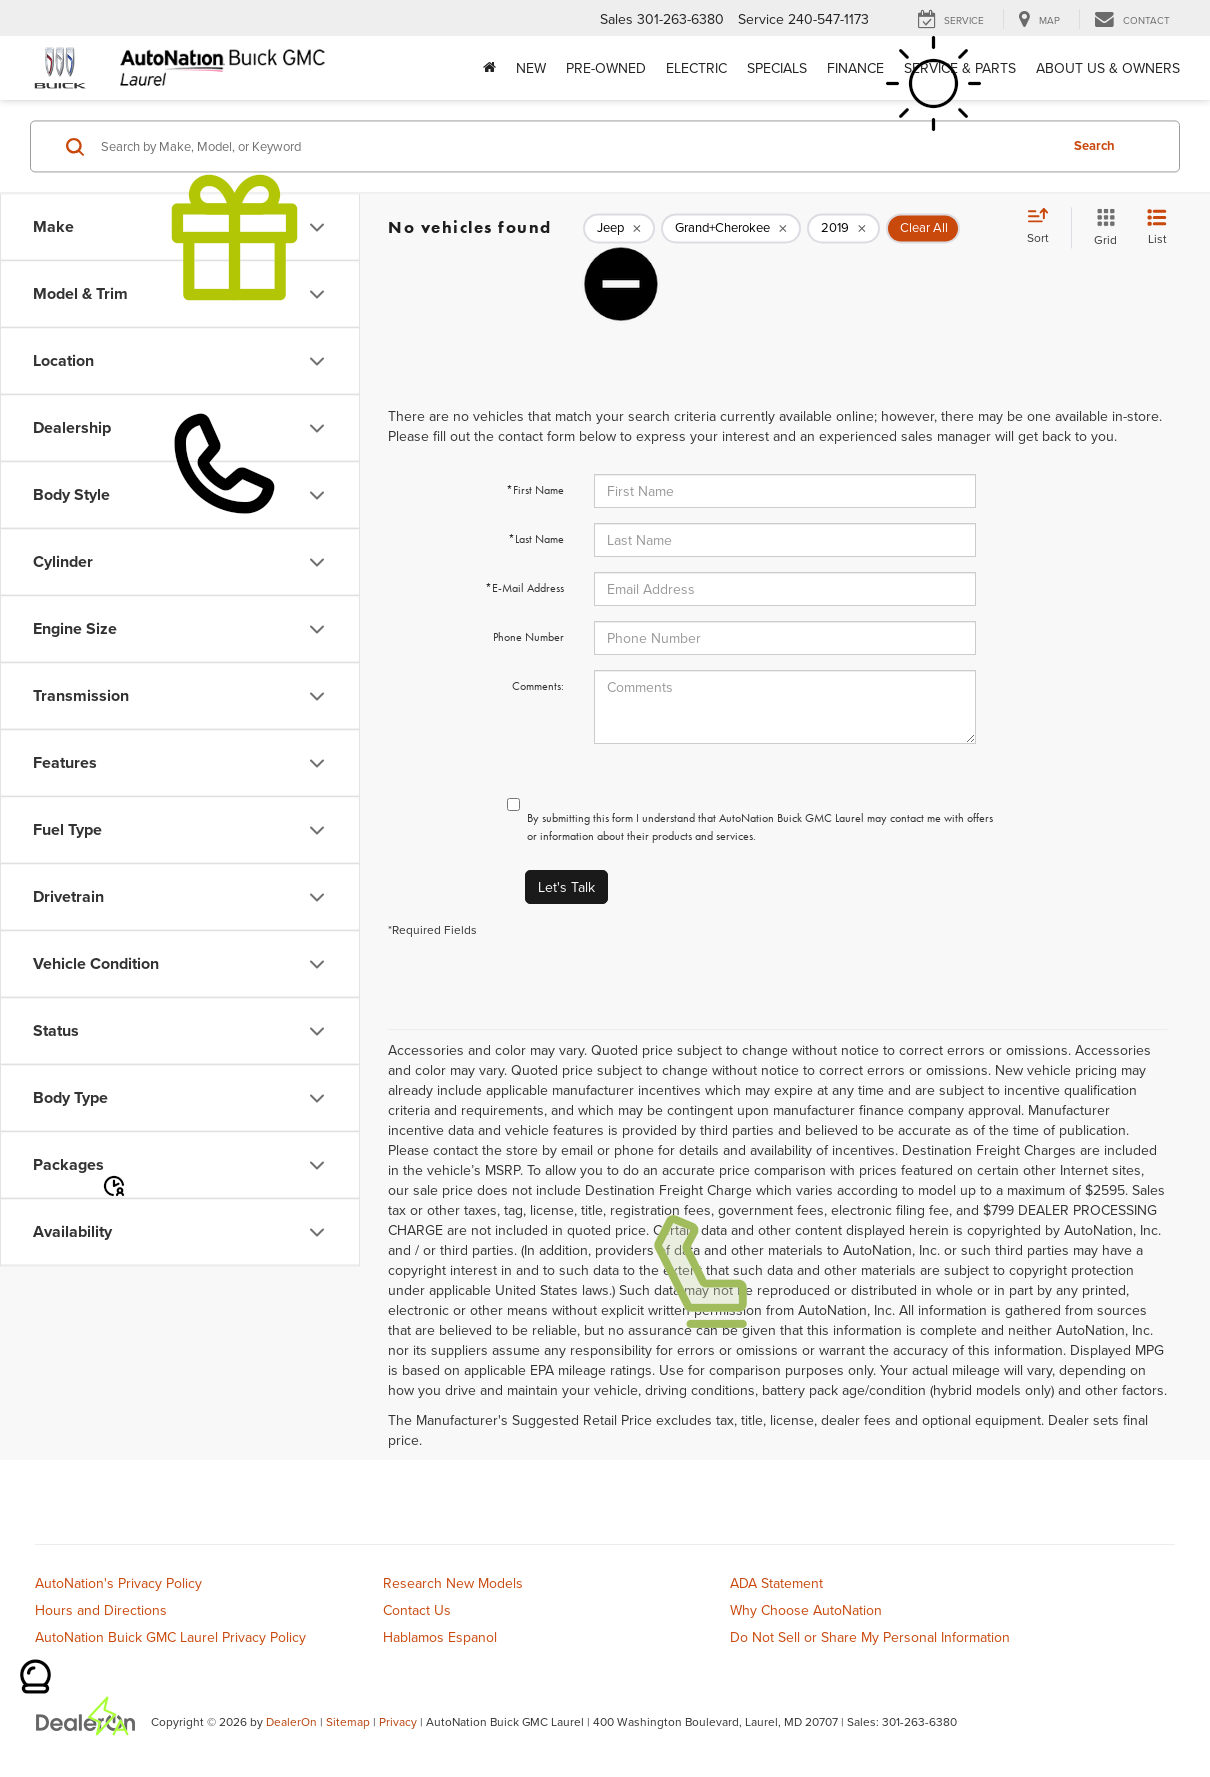 The height and width of the screenshot is (1777, 1210). Describe the element at coordinates (621, 284) in the screenshot. I see `remove an item from a list` at that location.